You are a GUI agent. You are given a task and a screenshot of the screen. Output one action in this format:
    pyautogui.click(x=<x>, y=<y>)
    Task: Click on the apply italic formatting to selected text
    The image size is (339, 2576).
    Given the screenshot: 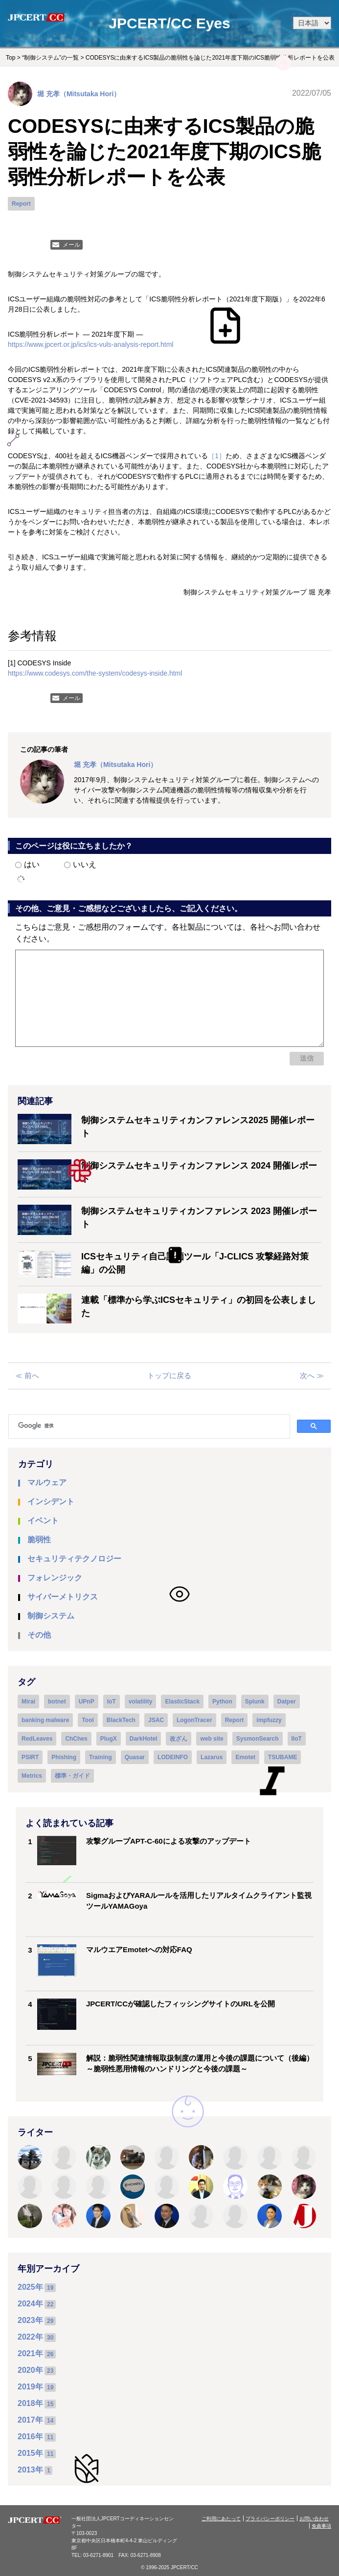 What is the action you would take?
    pyautogui.click(x=272, y=1783)
    